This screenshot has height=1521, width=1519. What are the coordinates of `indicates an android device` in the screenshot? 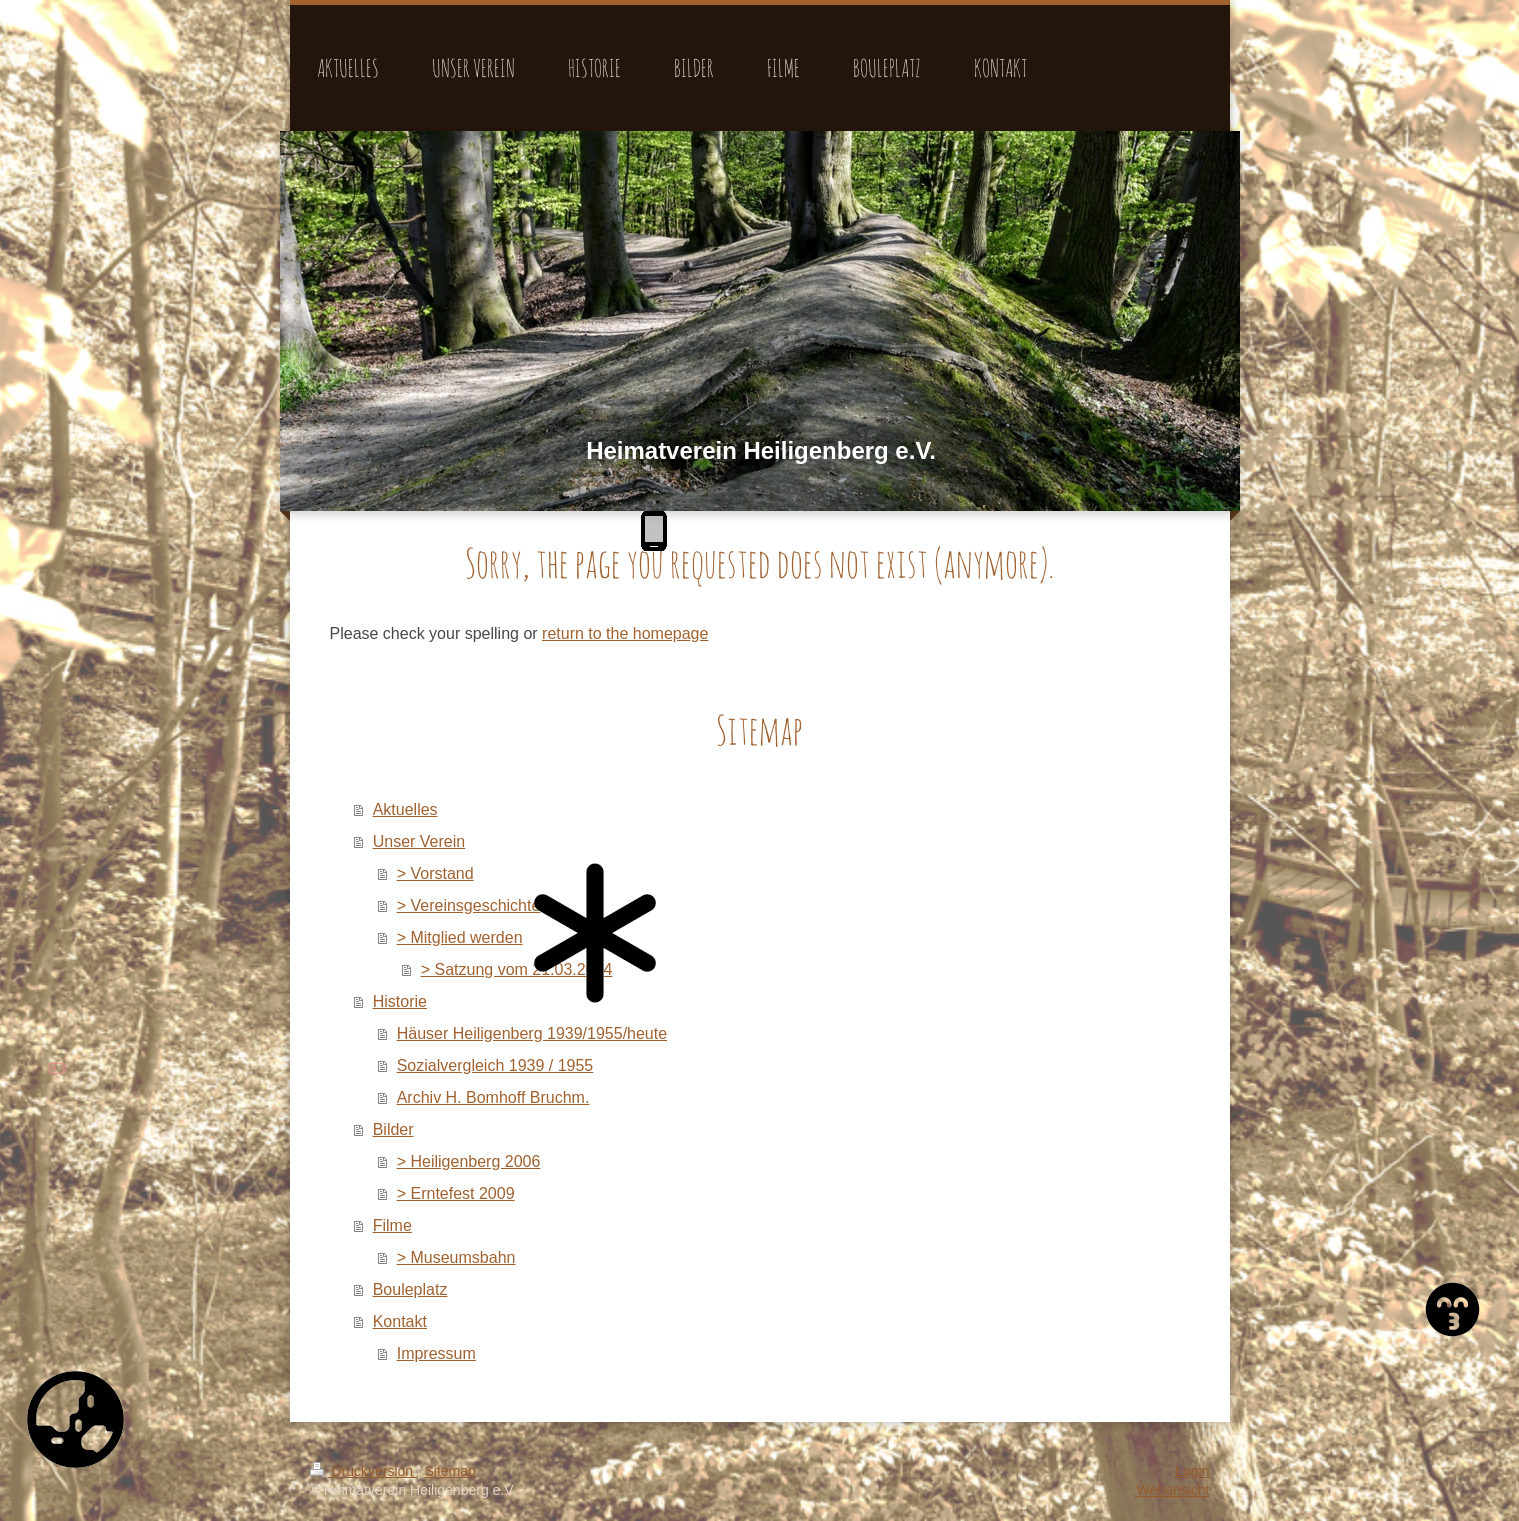 It's located at (654, 531).